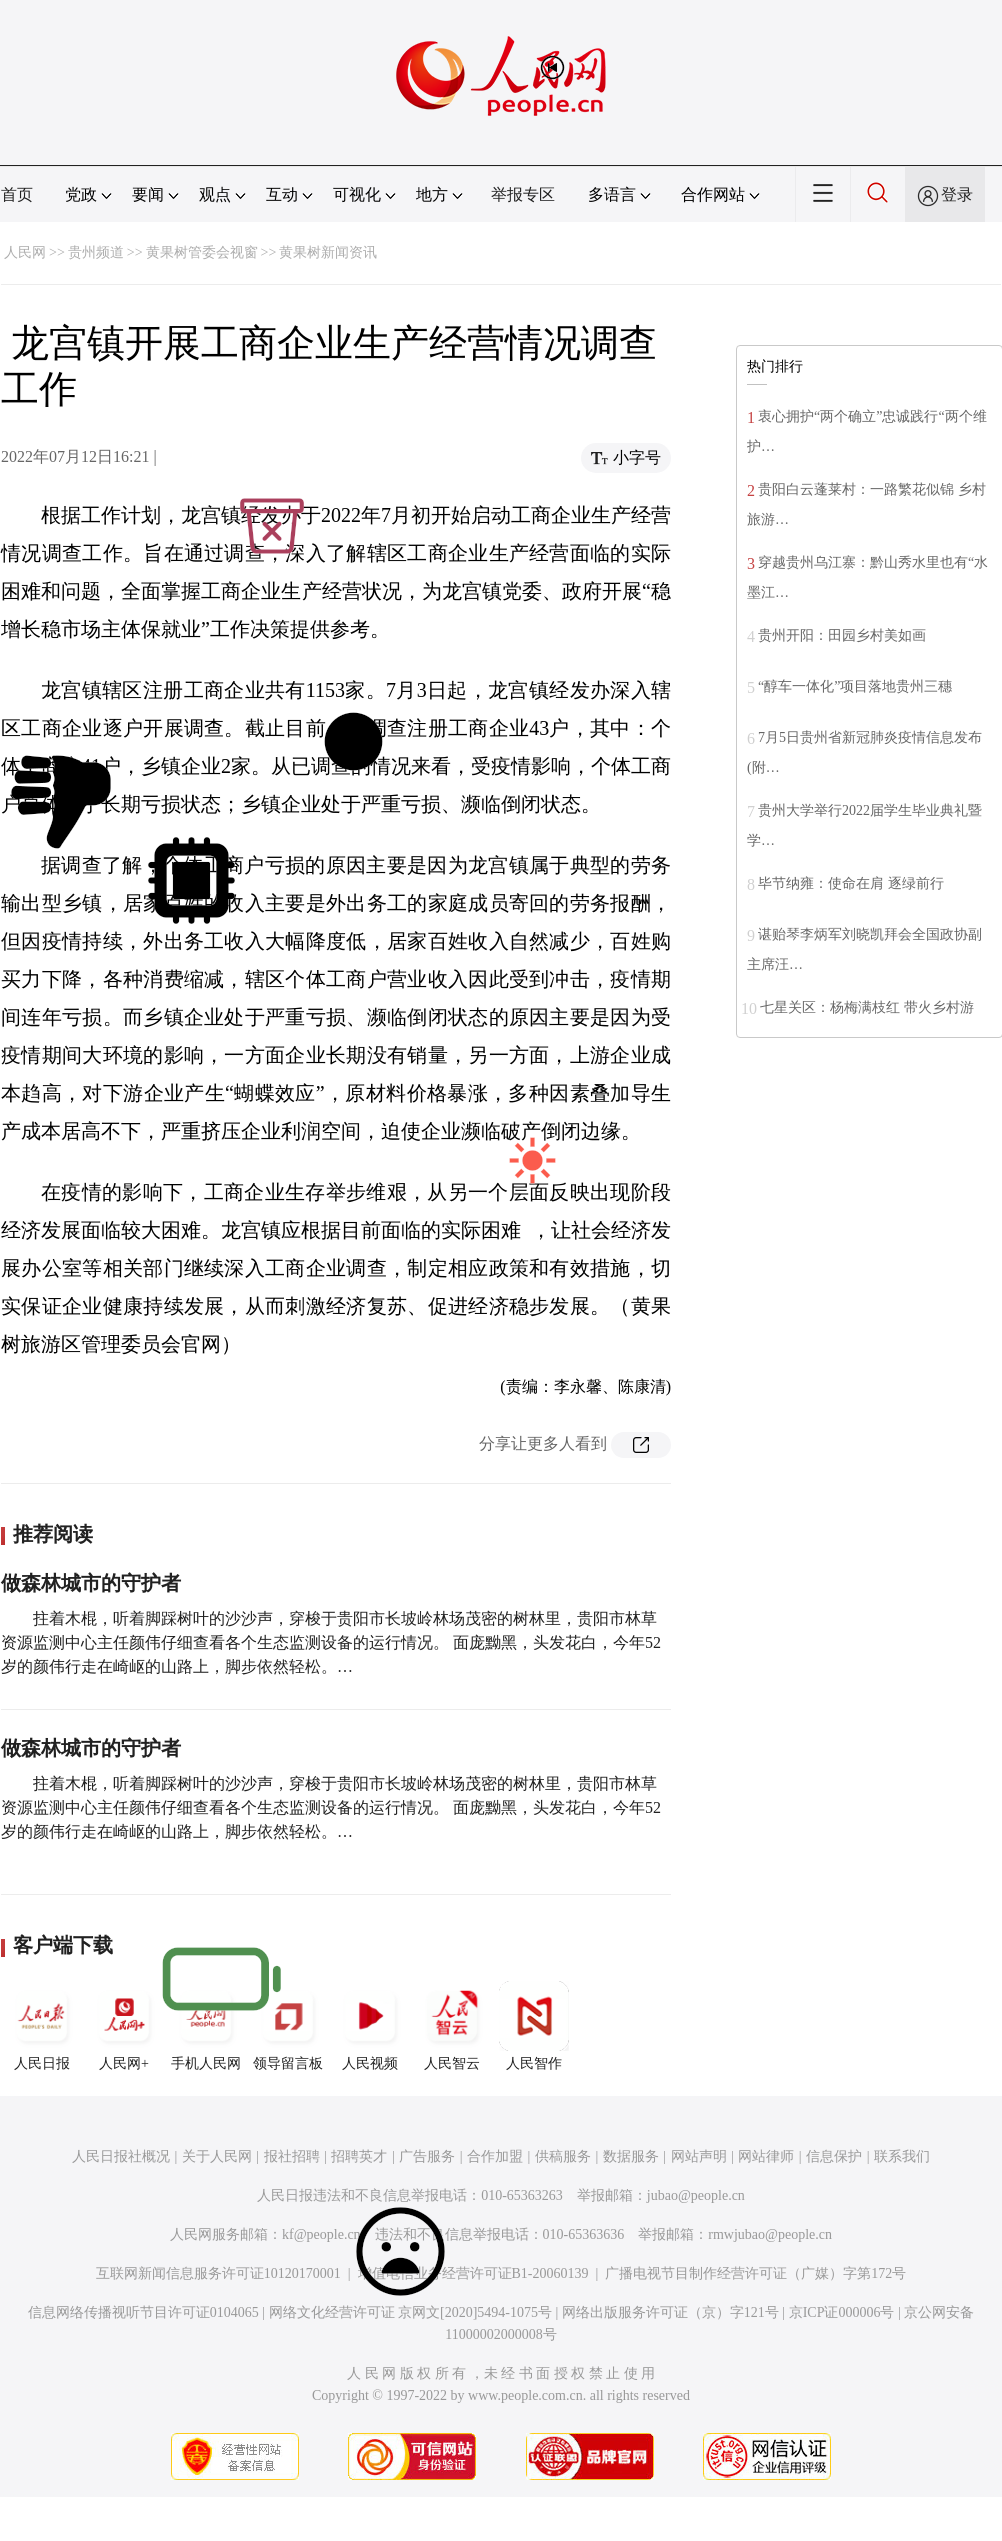 This screenshot has width=1002, height=2541. I want to click on express disappointment or negative feedback, so click(400, 2251).